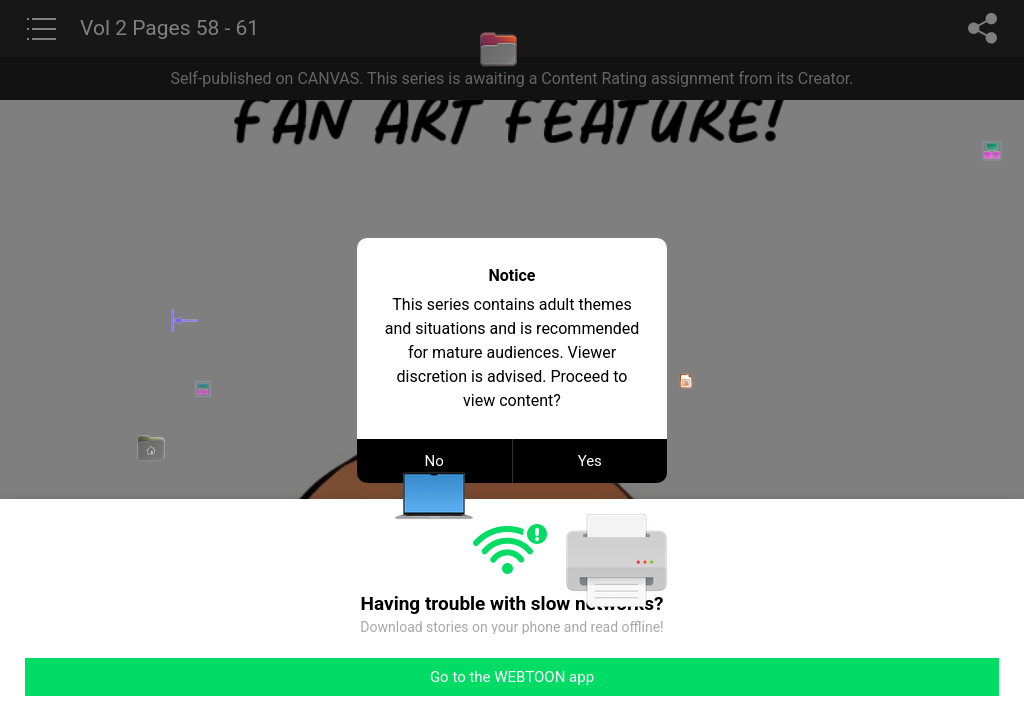 This screenshot has width=1024, height=720. What do you see at coordinates (616, 560) in the screenshot?
I see `access printer settings and options` at bounding box center [616, 560].